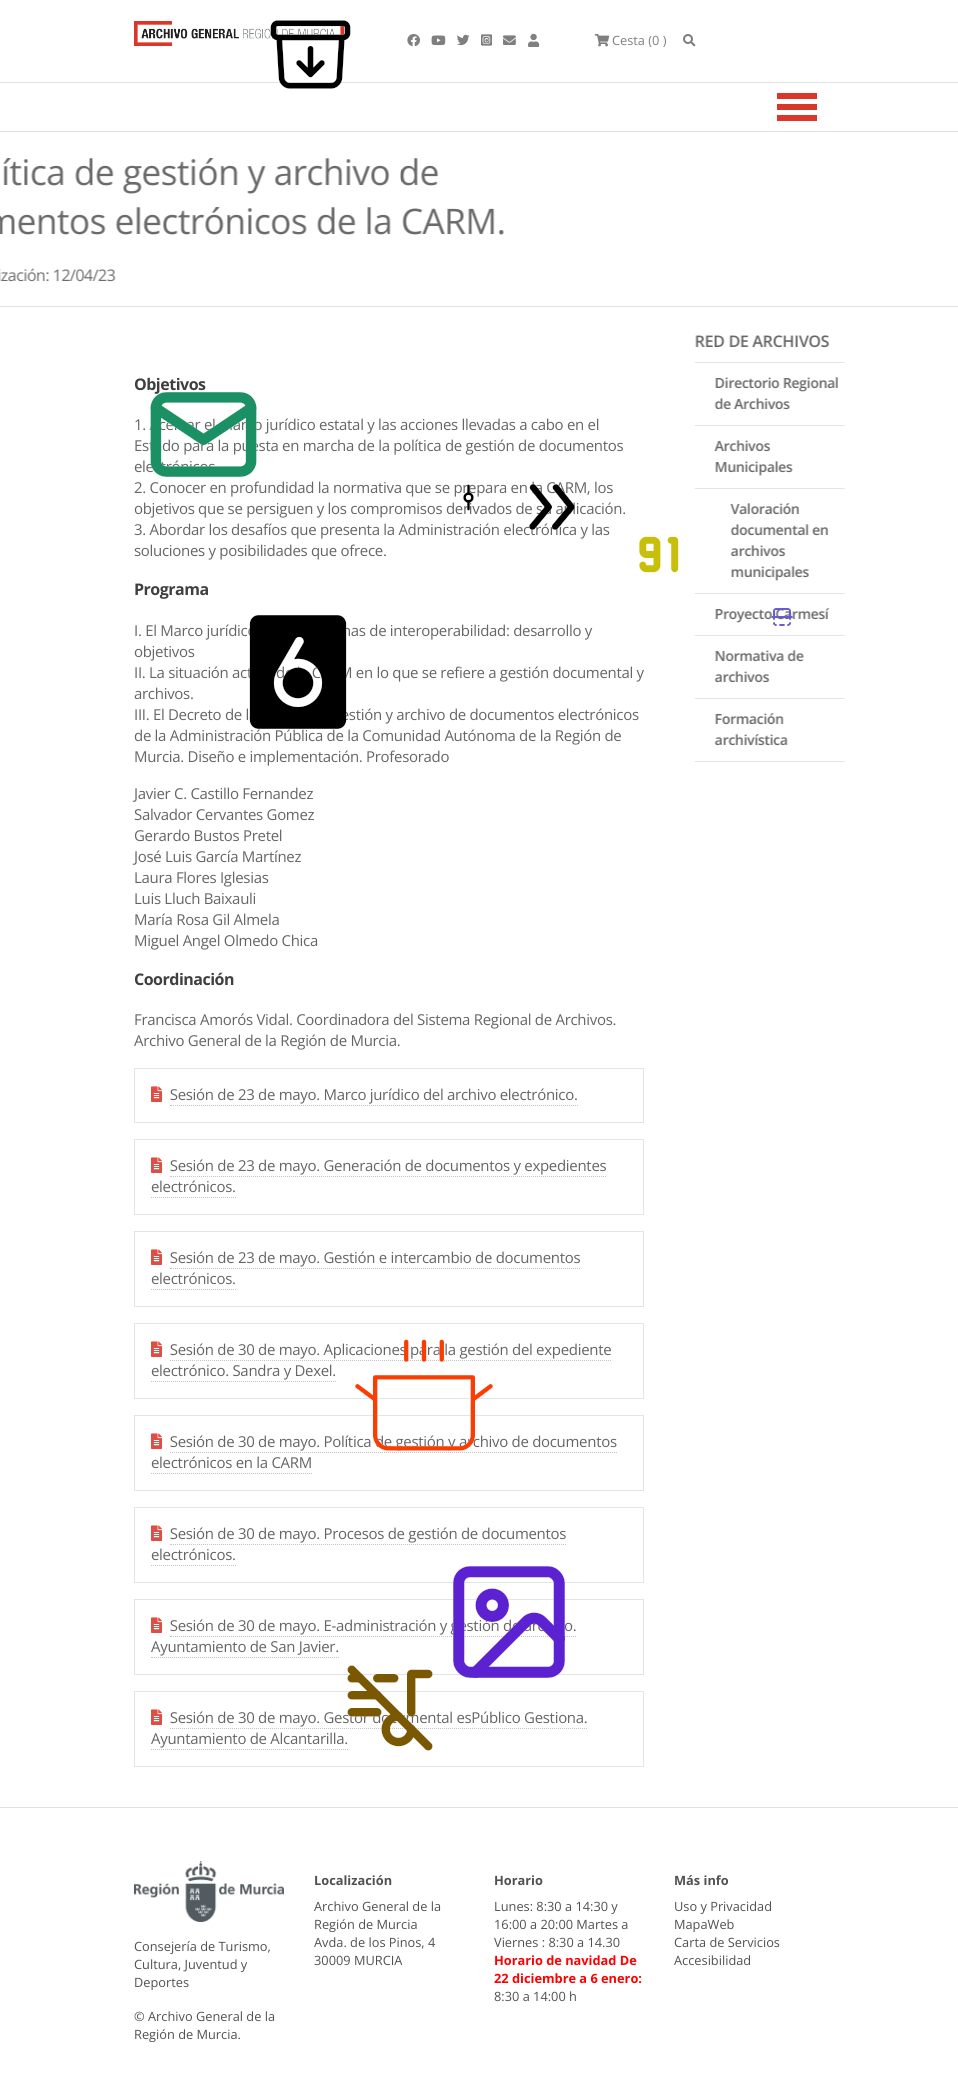  I want to click on indicates the number six in a sequence or list, so click(298, 672).